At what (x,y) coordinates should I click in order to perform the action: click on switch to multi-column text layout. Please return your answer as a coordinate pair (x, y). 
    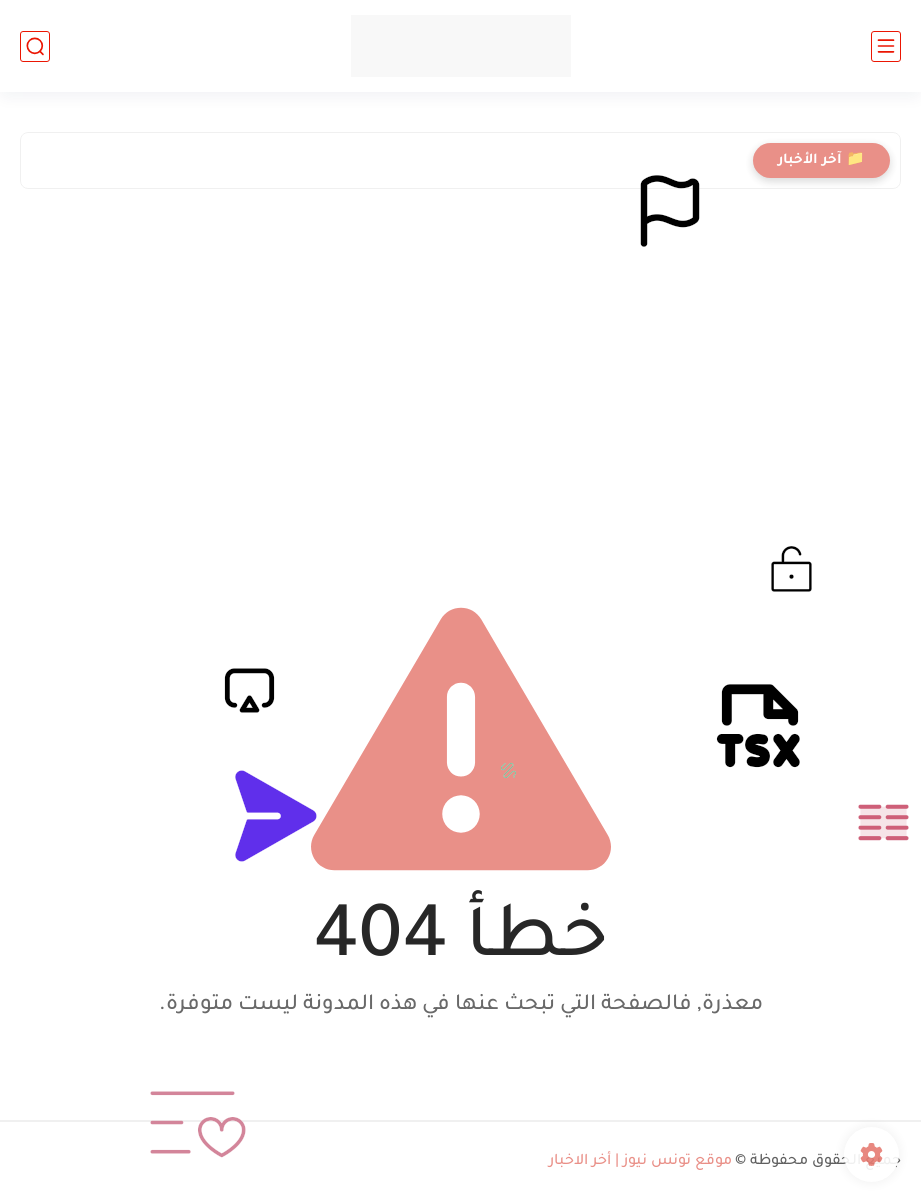
    Looking at the image, I should click on (883, 823).